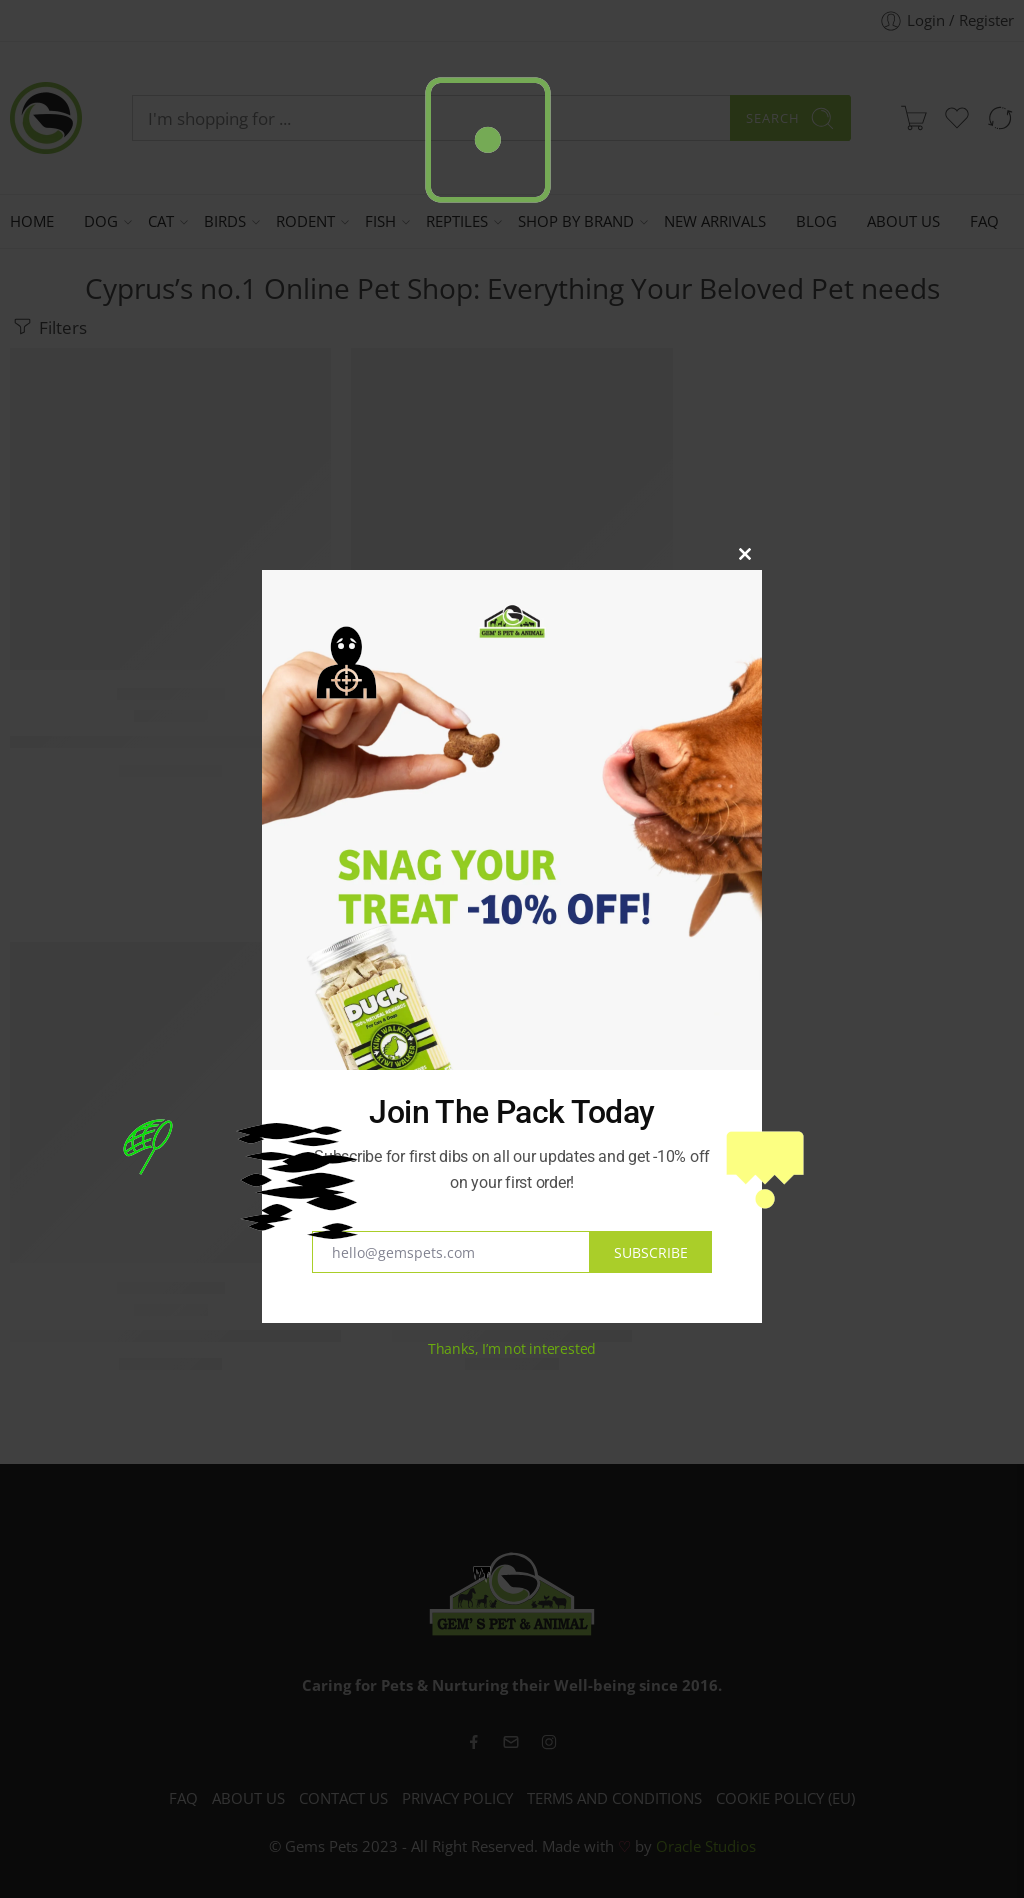 The height and width of the screenshot is (1898, 1024). What do you see at coordinates (297, 1181) in the screenshot?
I see `indicates foggy weather conditions` at bounding box center [297, 1181].